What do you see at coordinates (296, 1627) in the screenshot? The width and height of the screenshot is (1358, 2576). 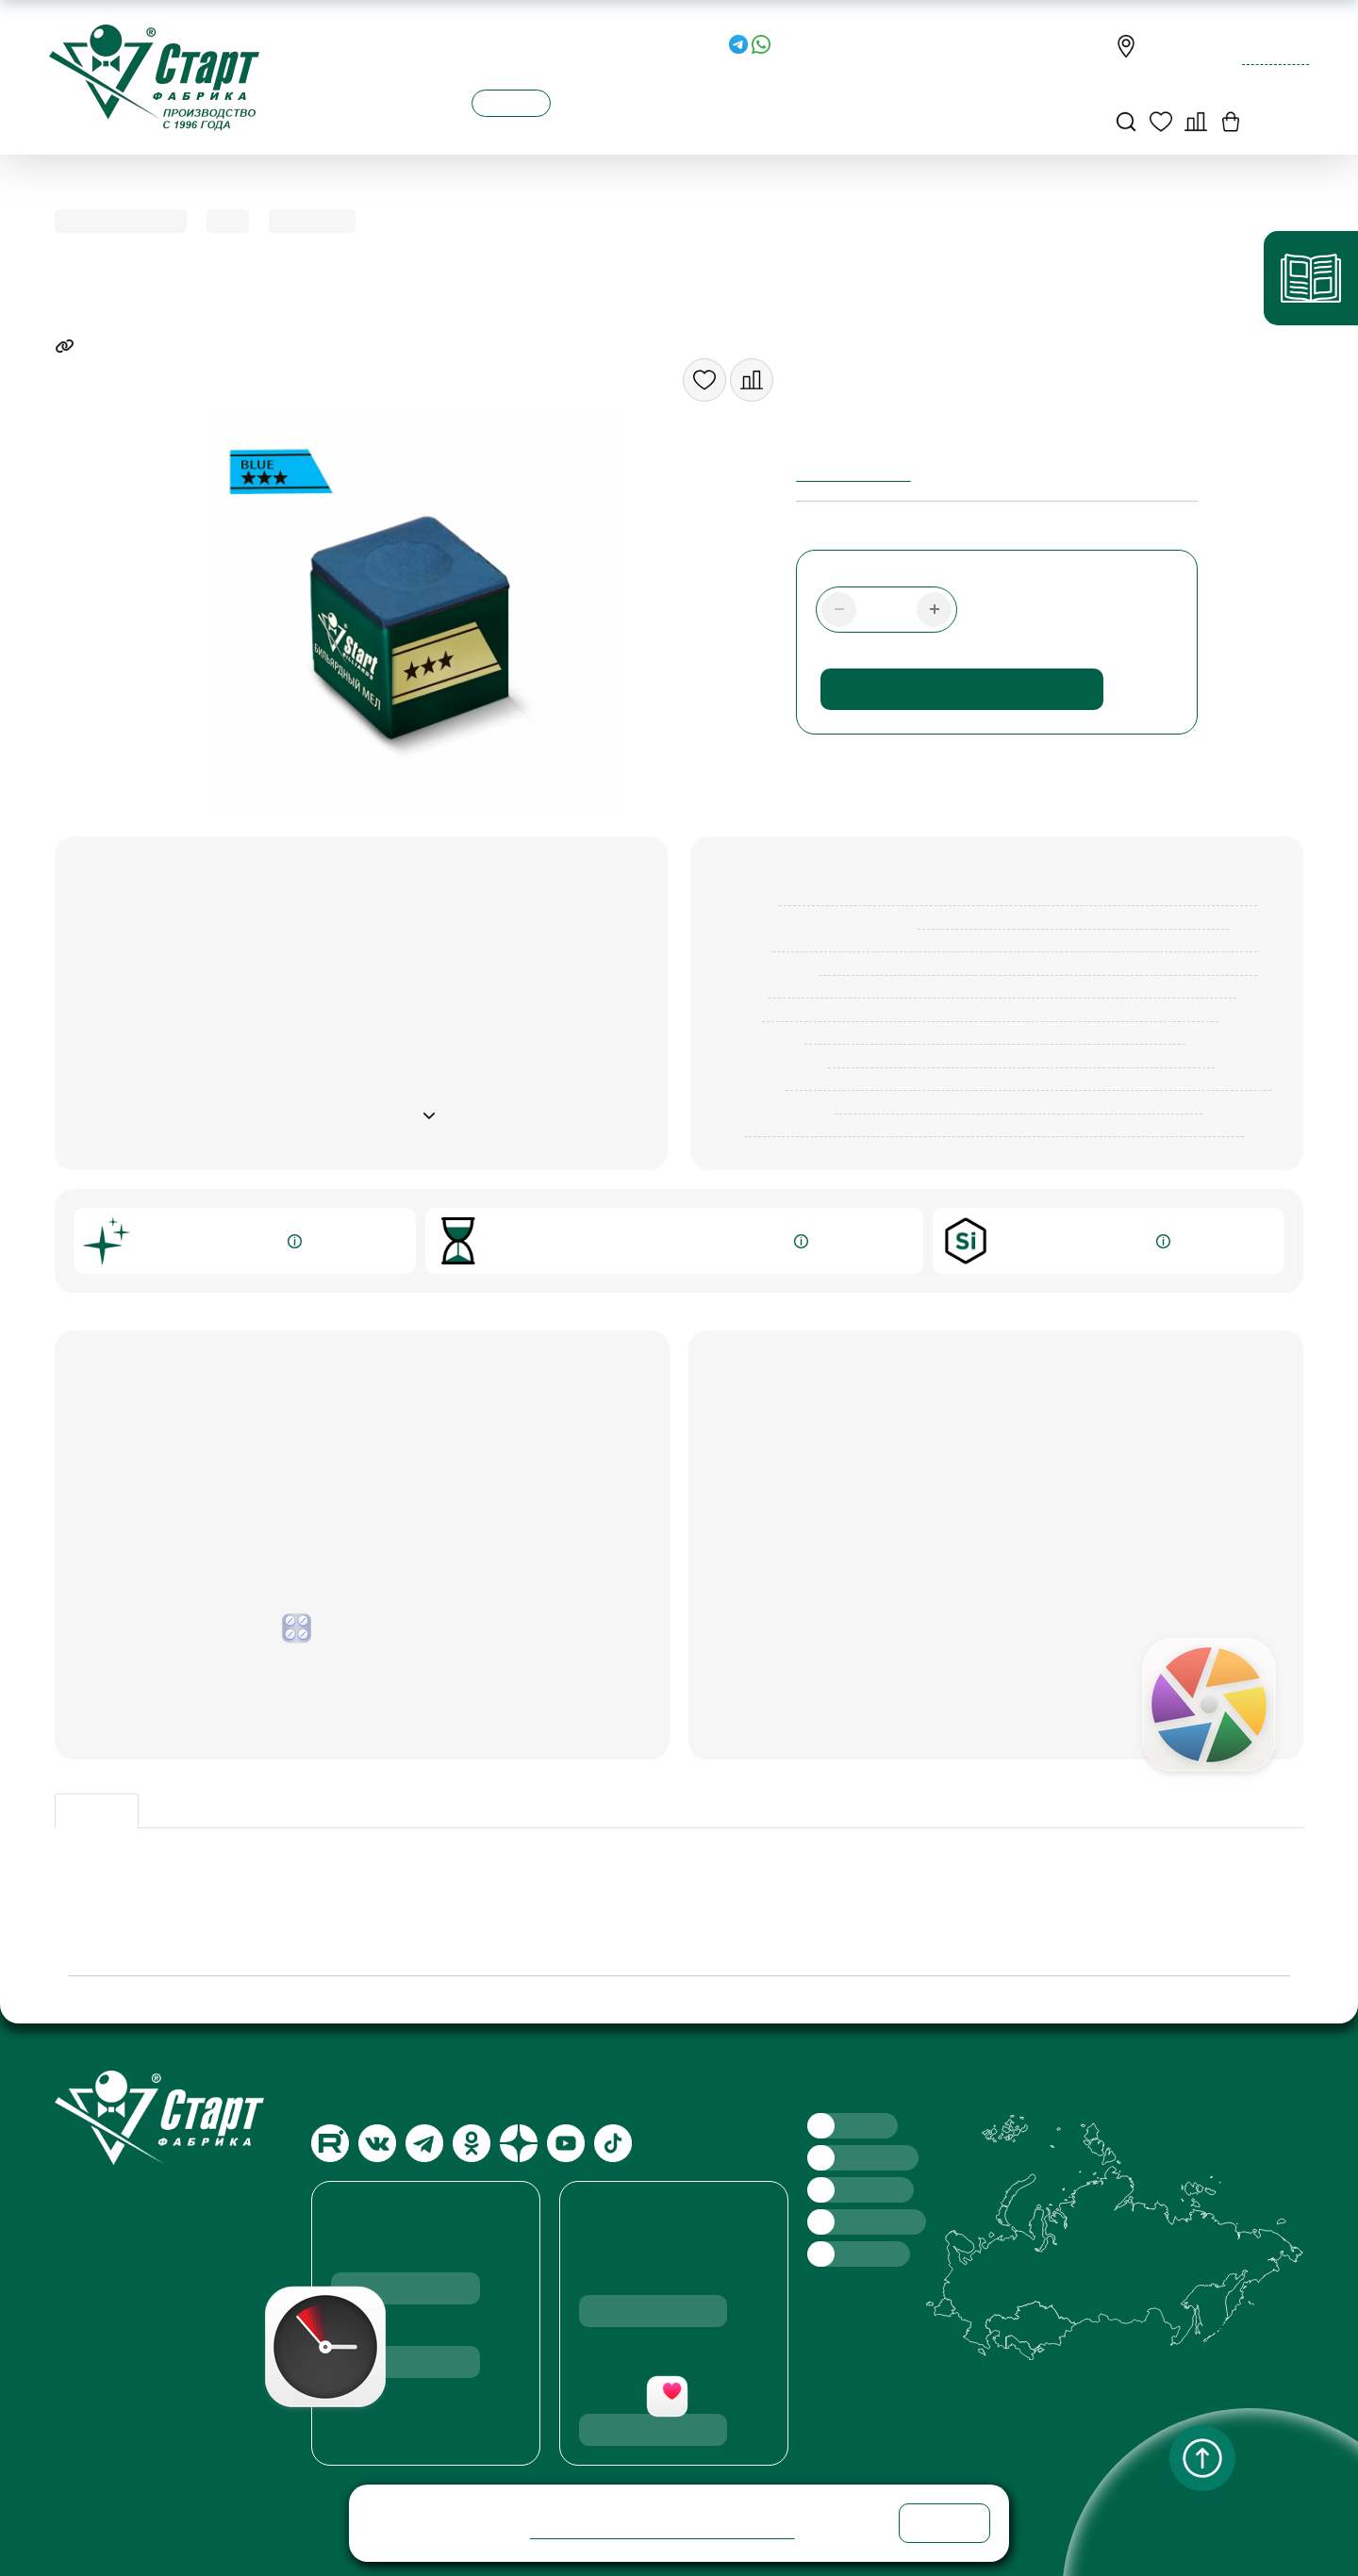 I see `open Dosage medication tracking app` at bounding box center [296, 1627].